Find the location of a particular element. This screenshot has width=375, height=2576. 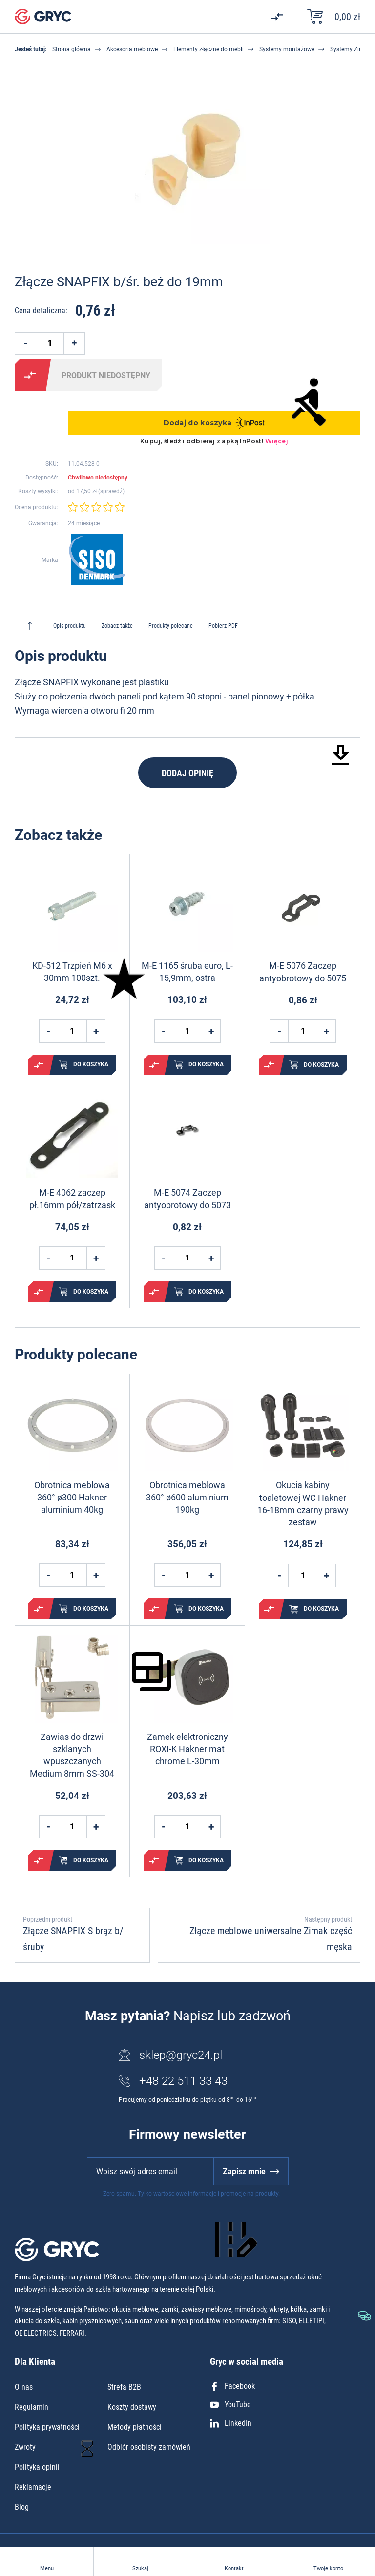

download a file or content is located at coordinates (341, 756).